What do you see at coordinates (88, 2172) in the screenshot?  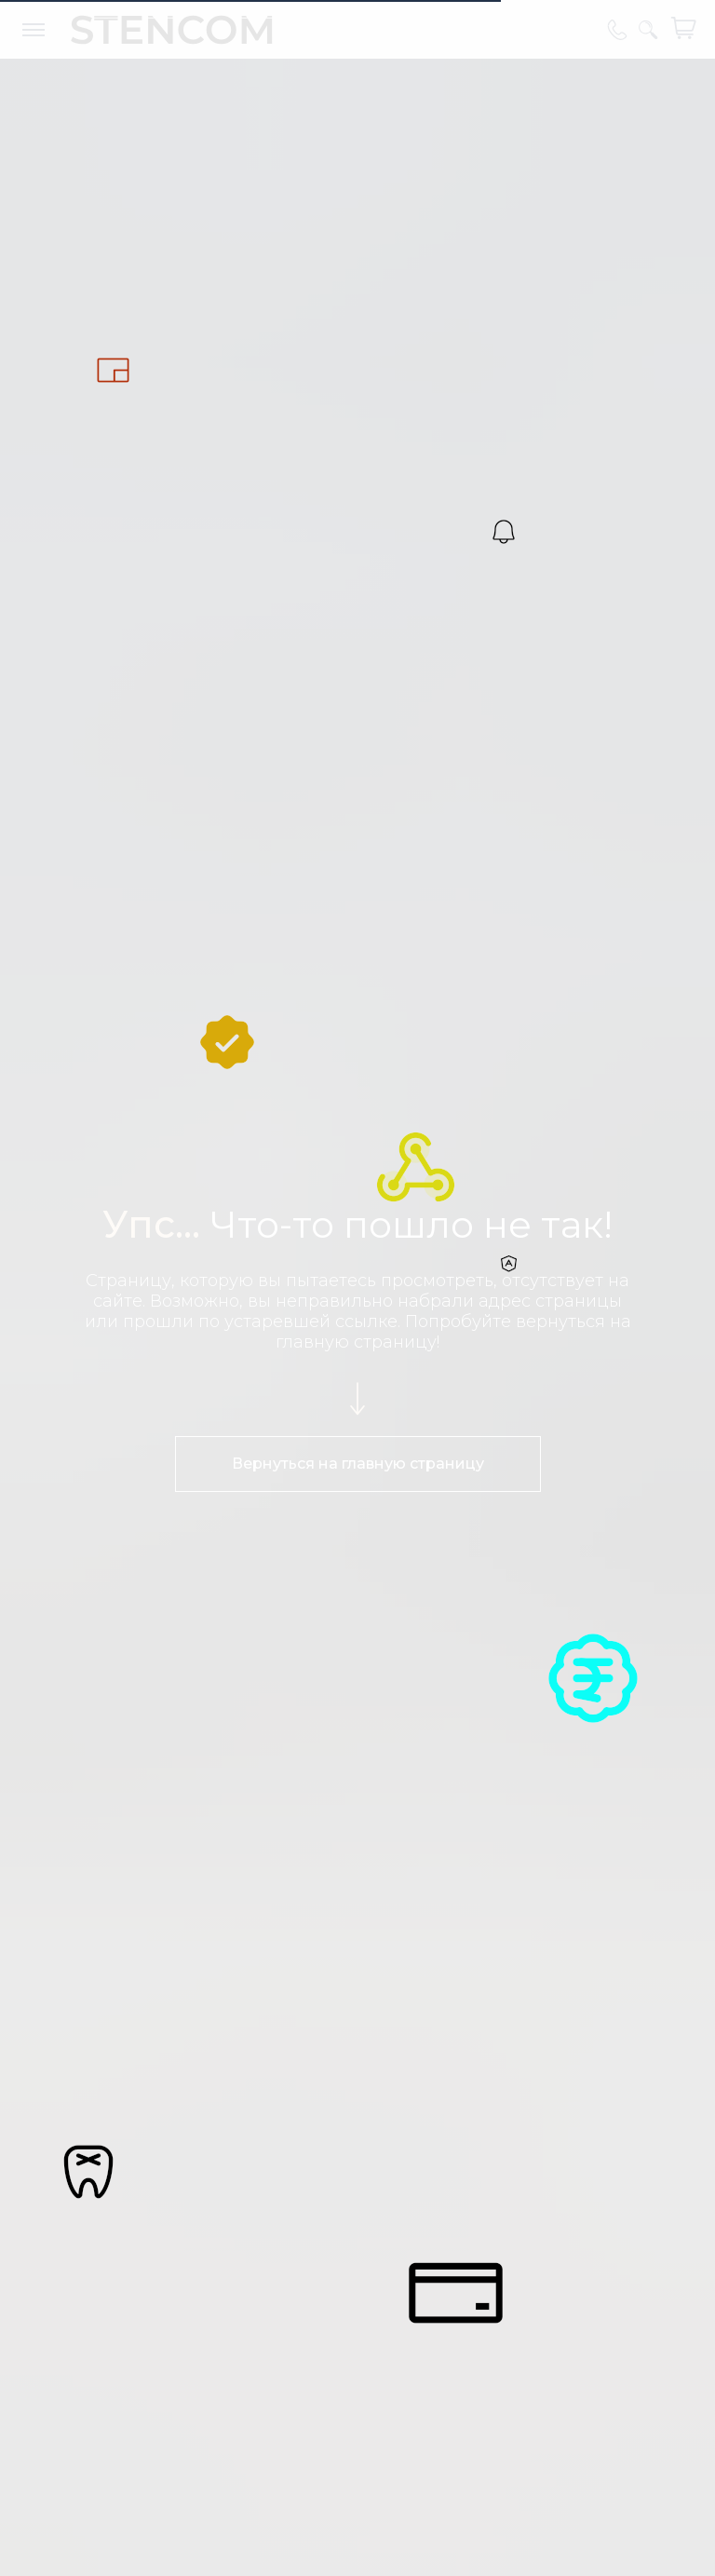 I see `access dental or oral health features` at bounding box center [88, 2172].